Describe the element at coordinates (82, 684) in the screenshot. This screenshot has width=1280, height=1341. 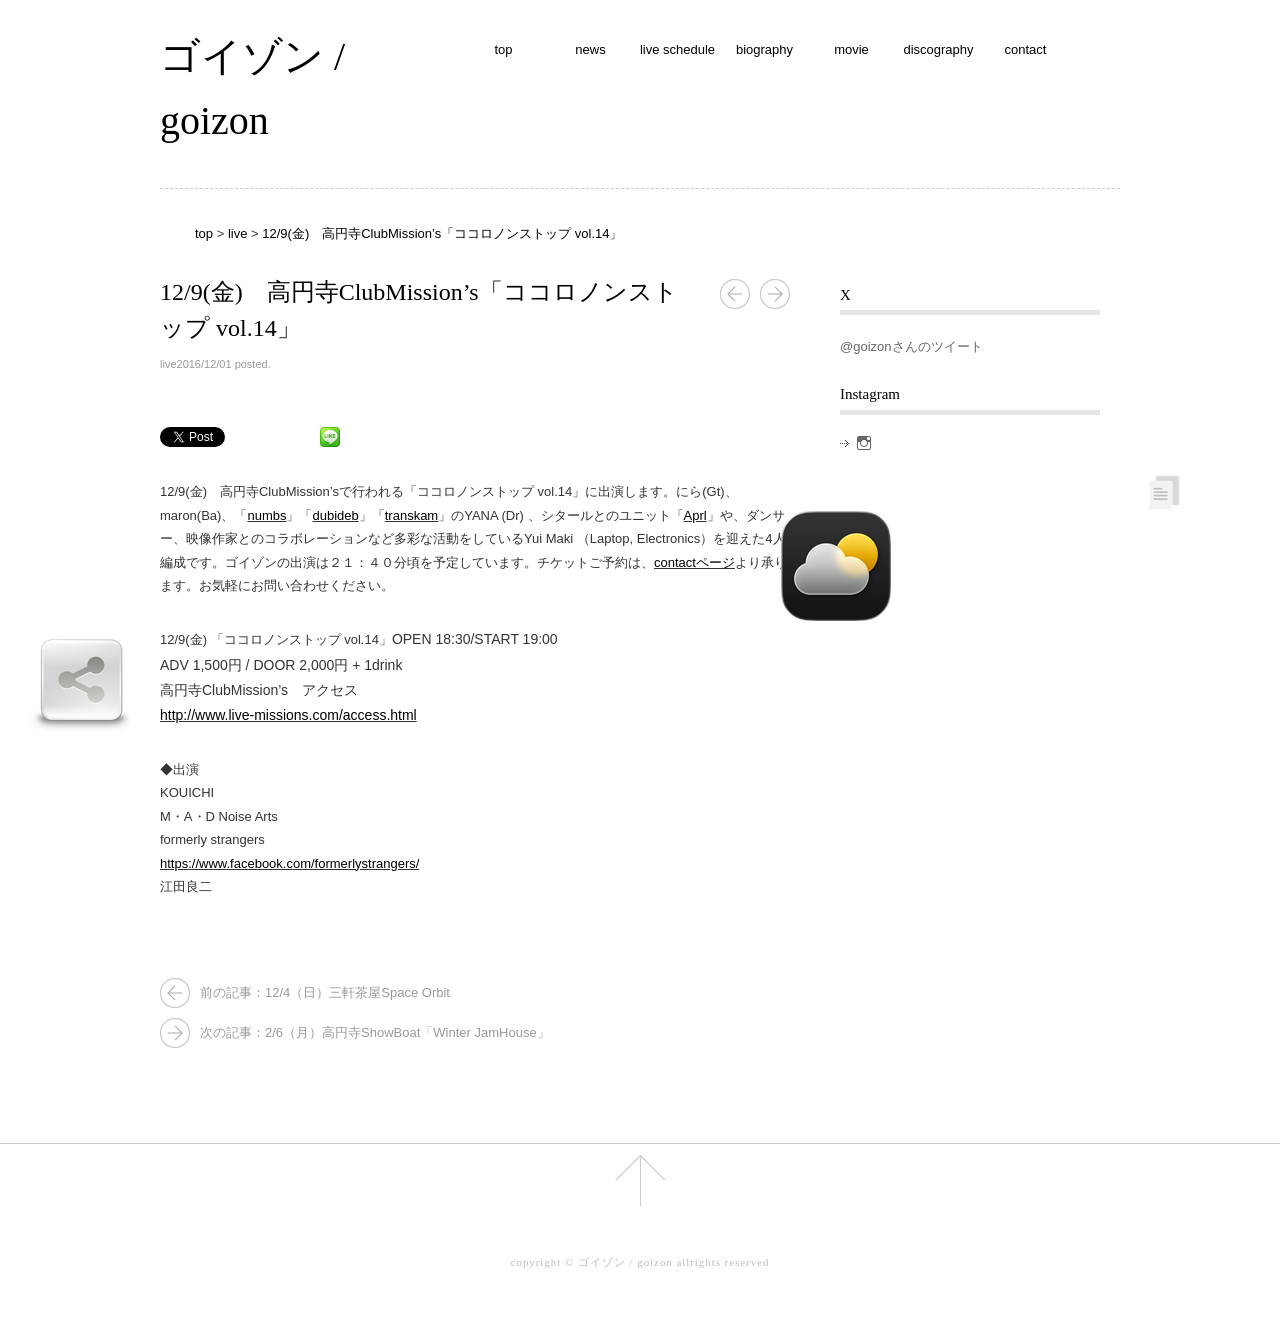
I see `indicates a shared file or folder` at that location.